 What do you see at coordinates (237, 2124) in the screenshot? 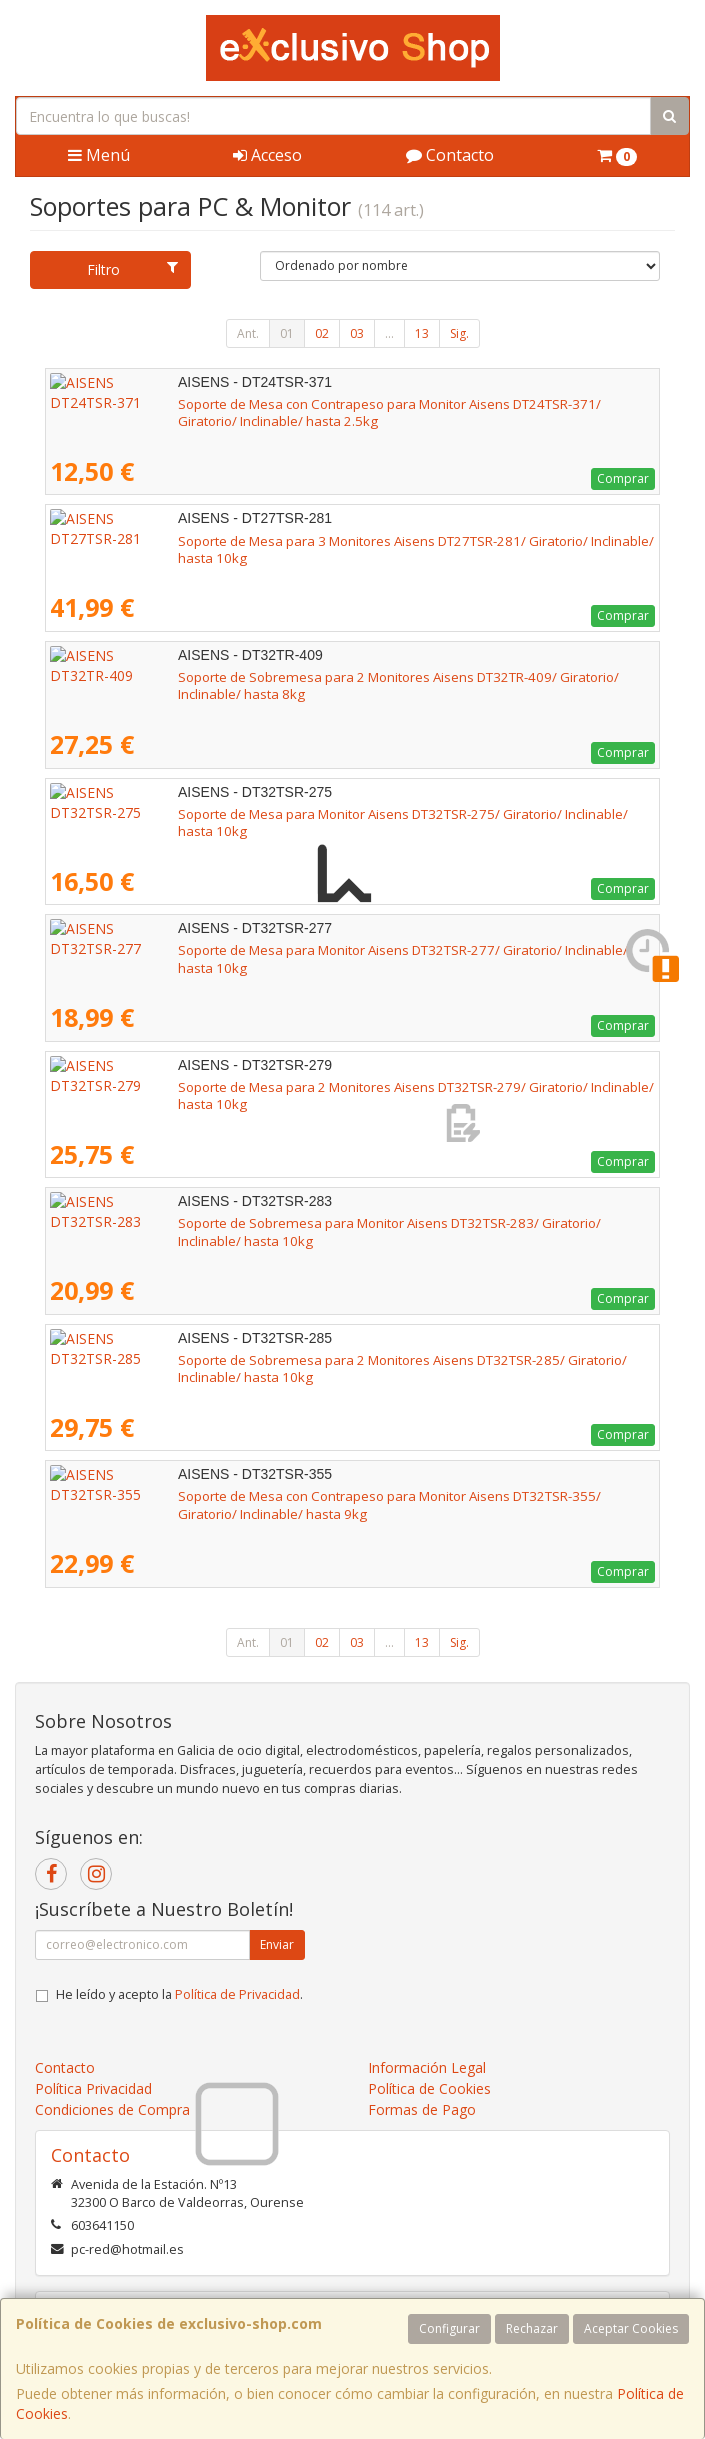
I see `unchecked checkbox state` at bounding box center [237, 2124].